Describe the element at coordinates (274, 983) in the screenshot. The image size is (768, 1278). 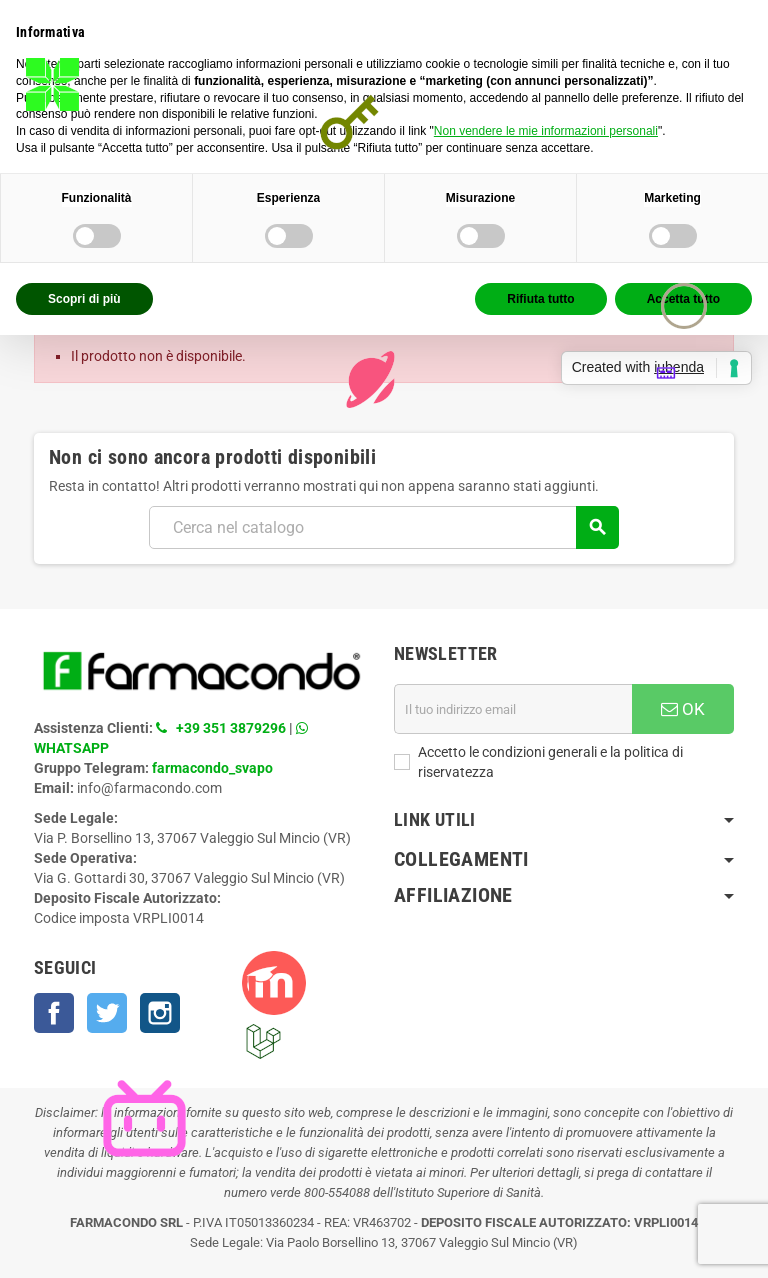
I see `open Moodle learning management system` at that location.